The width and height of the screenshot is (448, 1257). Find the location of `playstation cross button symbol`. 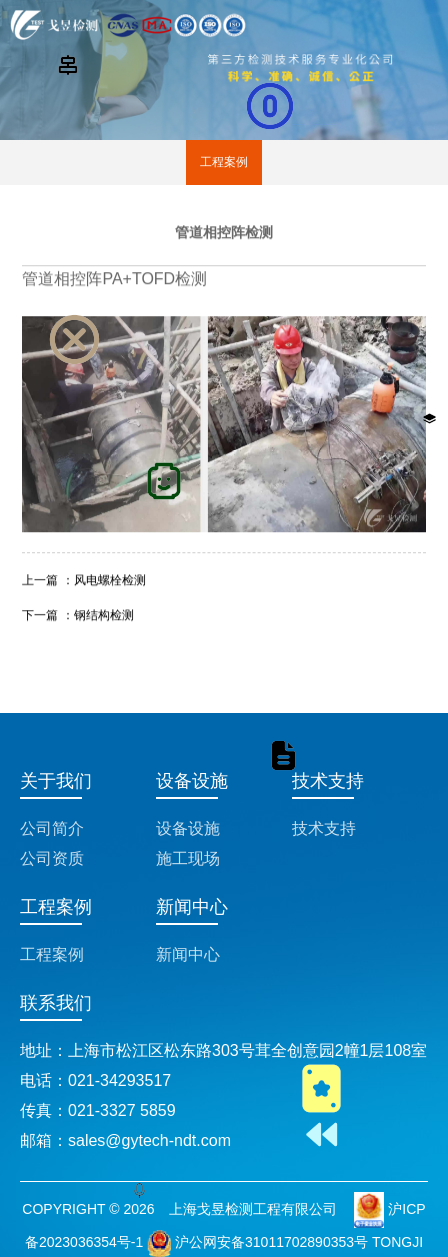

playstation cross button symbol is located at coordinates (74, 339).